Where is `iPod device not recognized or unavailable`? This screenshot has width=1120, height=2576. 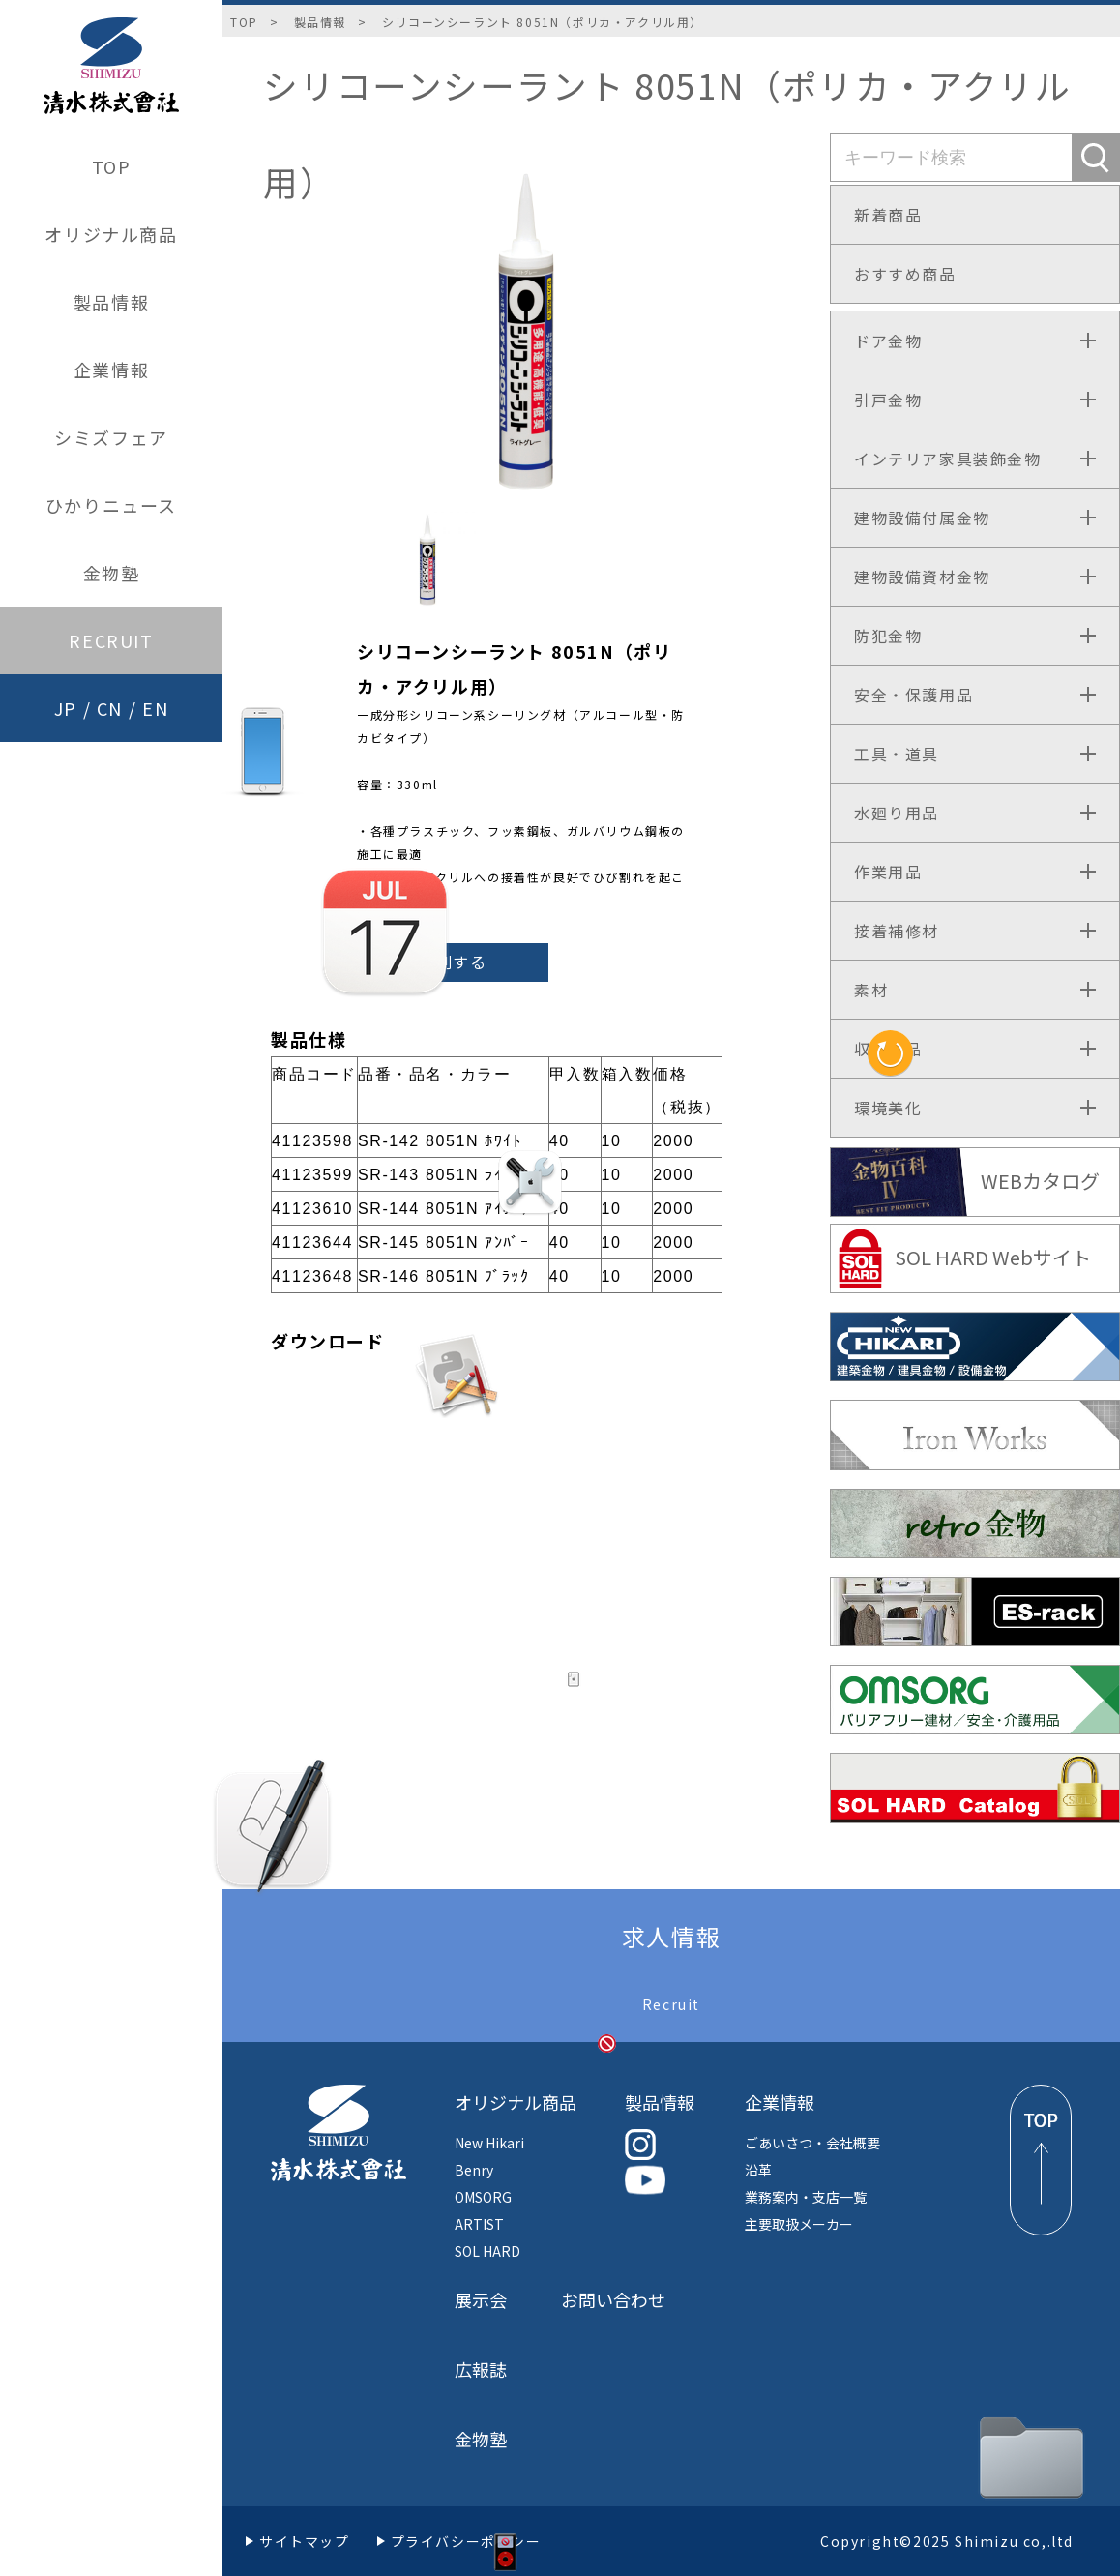
iPod device not recognized or unavailable is located at coordinates (505, 2552).